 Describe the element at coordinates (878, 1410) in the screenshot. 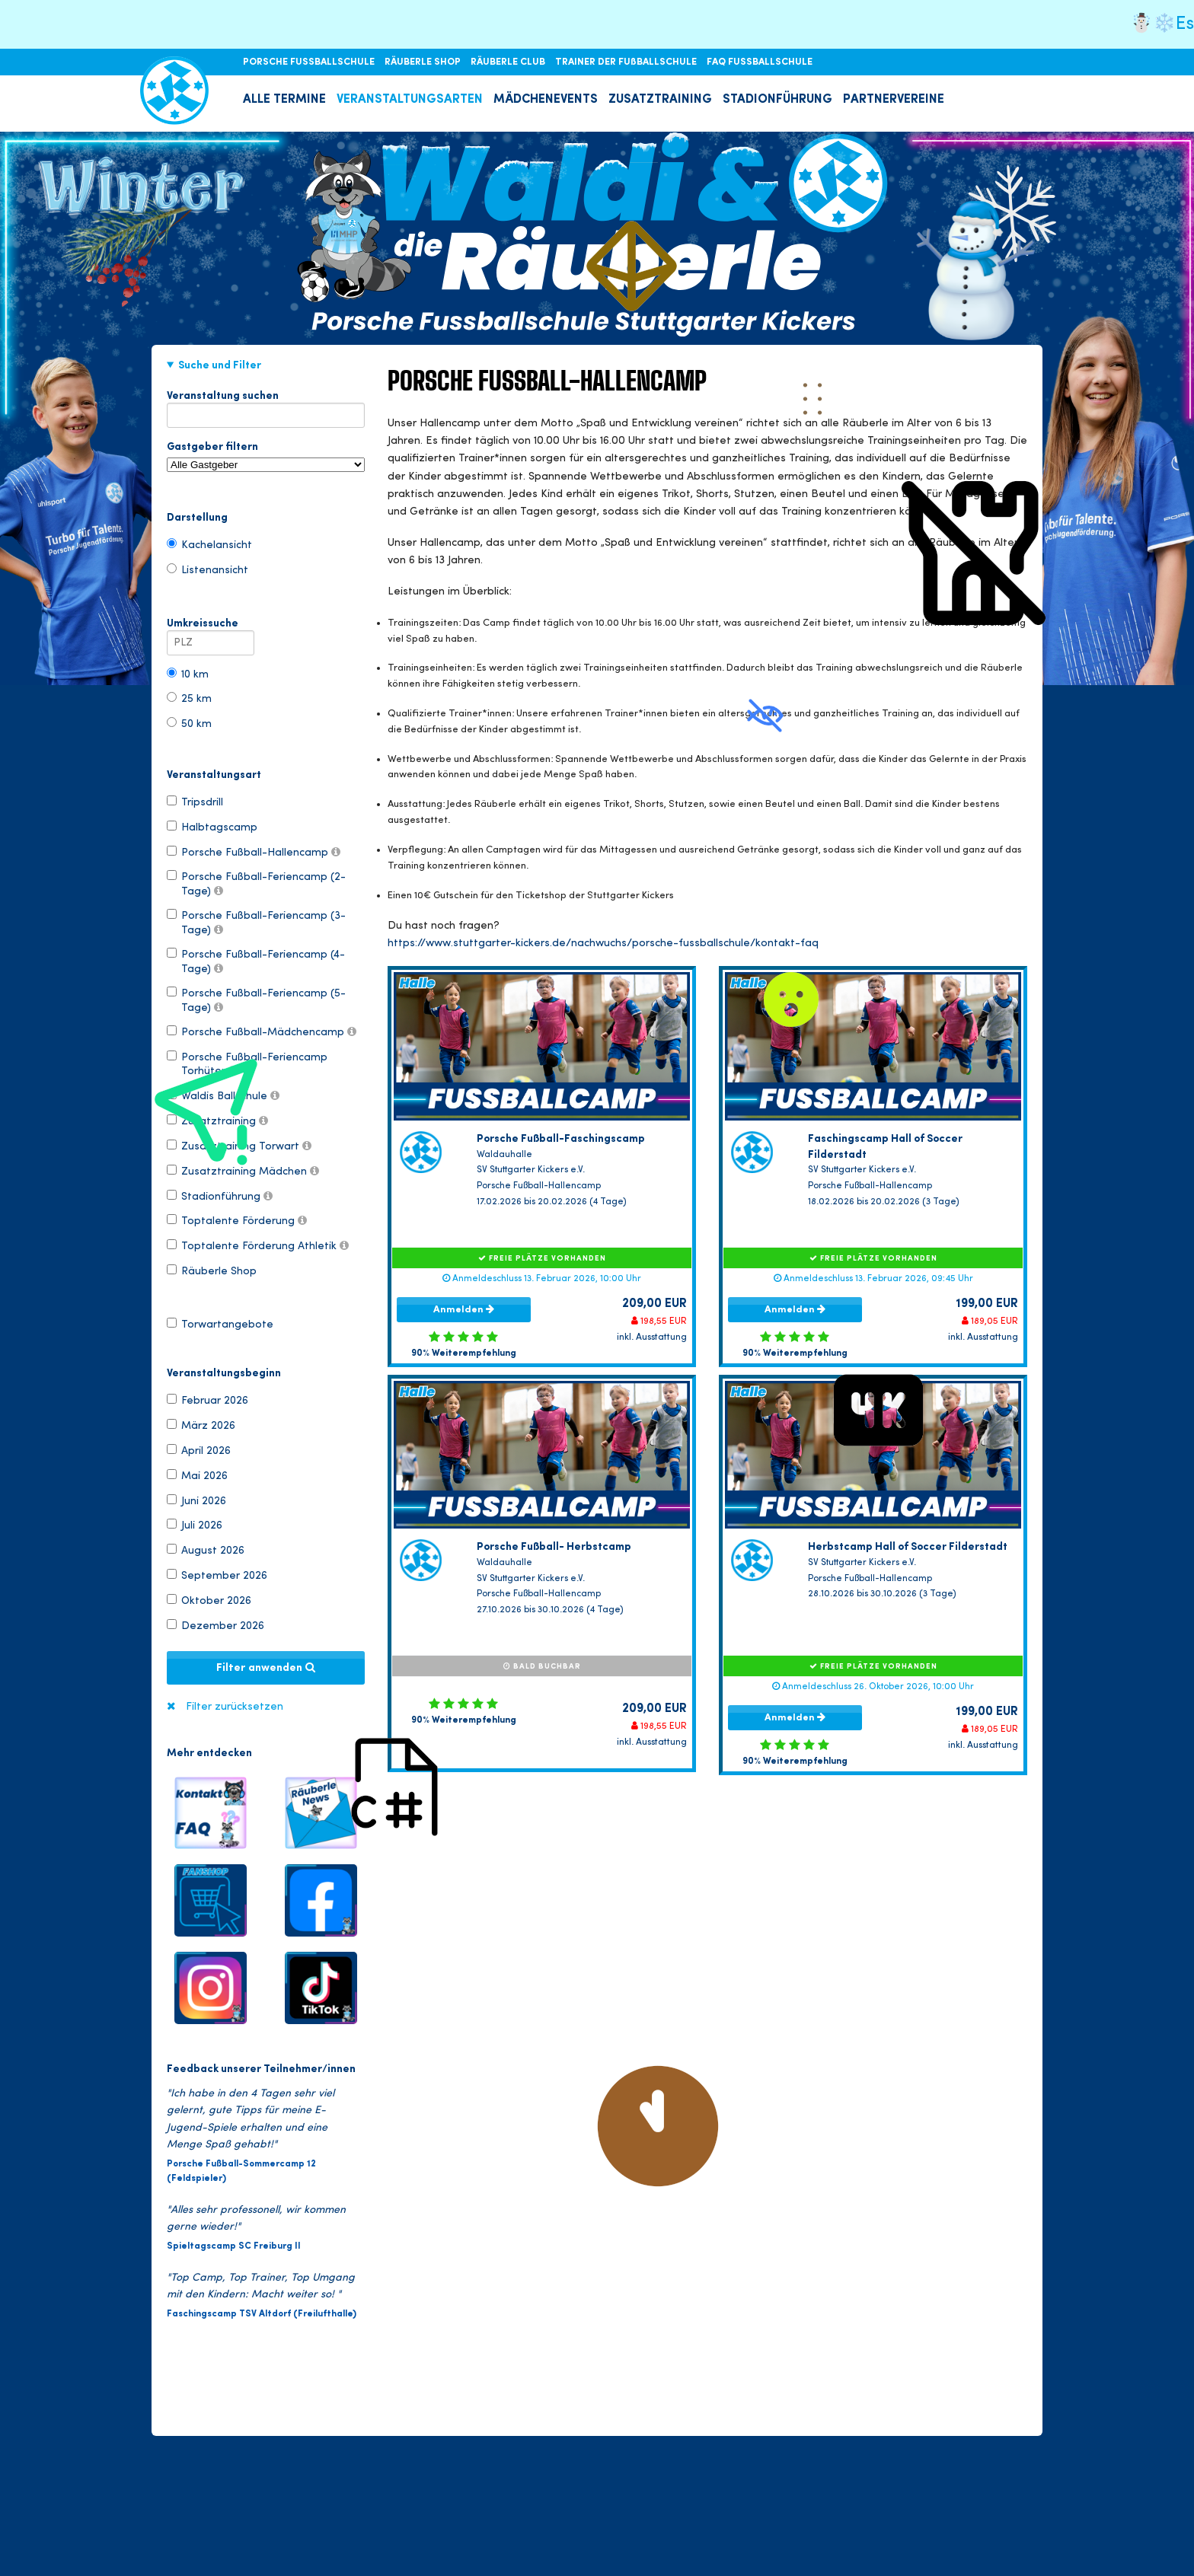

I see `indicates 4K resolution video quality` at that location.